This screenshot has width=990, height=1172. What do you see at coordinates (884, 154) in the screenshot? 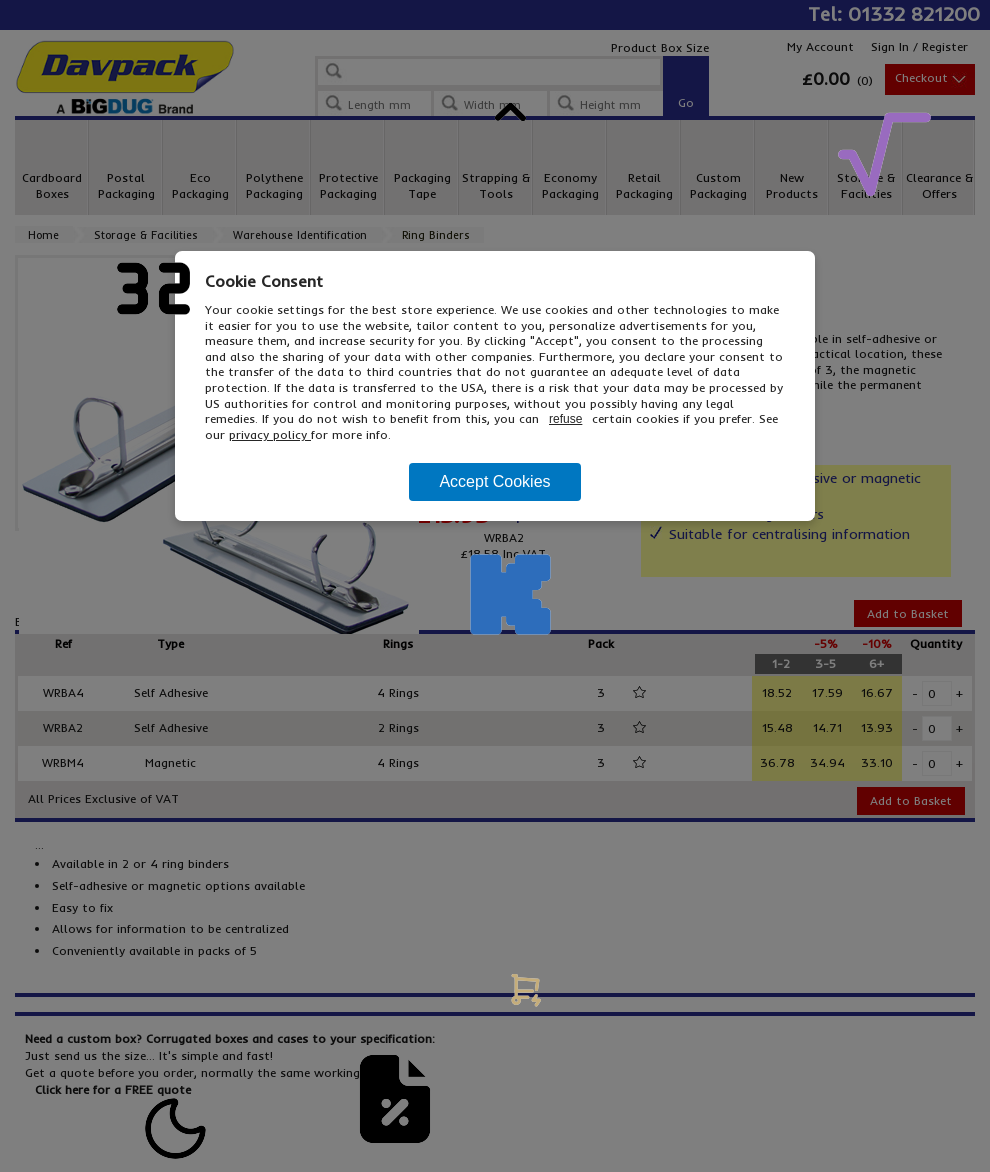
I see `access square root or radical function in calculator` at bounding box center [884, 154].